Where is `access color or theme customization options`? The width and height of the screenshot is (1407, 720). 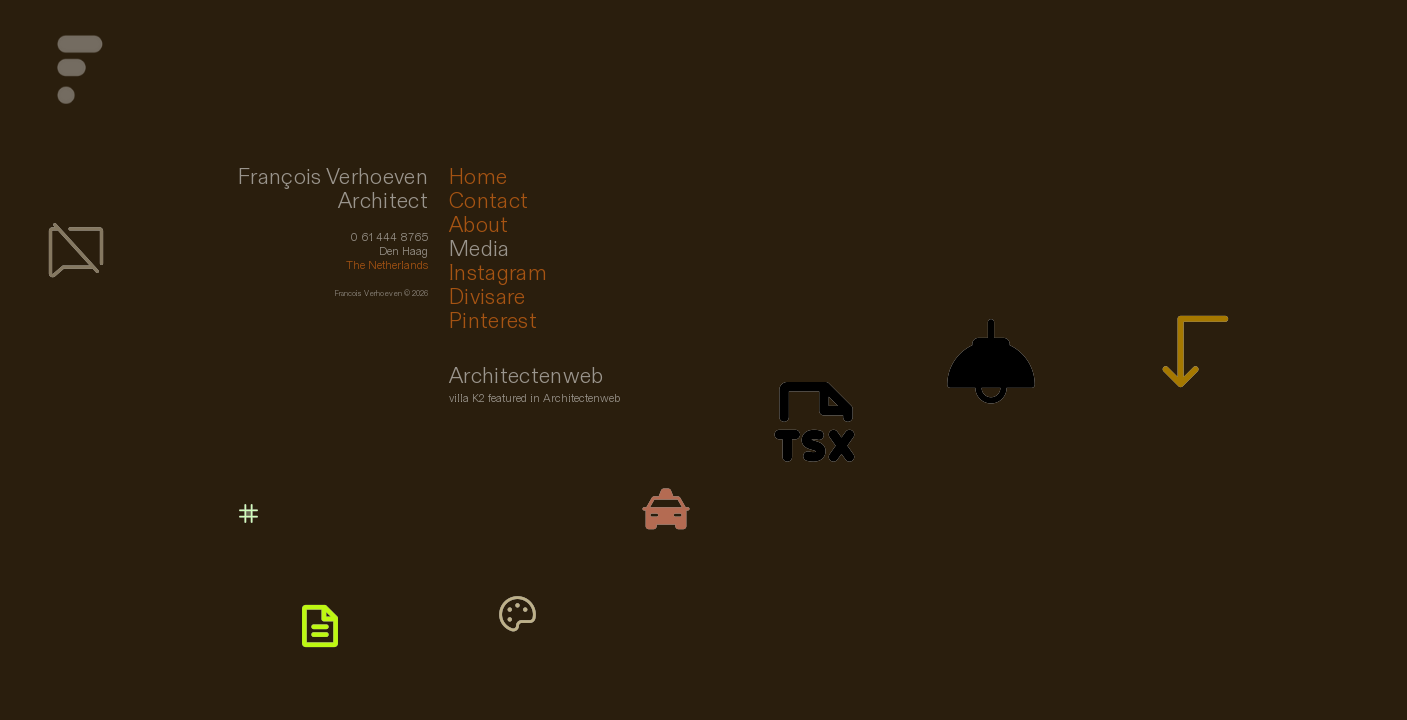
access color or theme customization options is located at coordinates (517, 614).